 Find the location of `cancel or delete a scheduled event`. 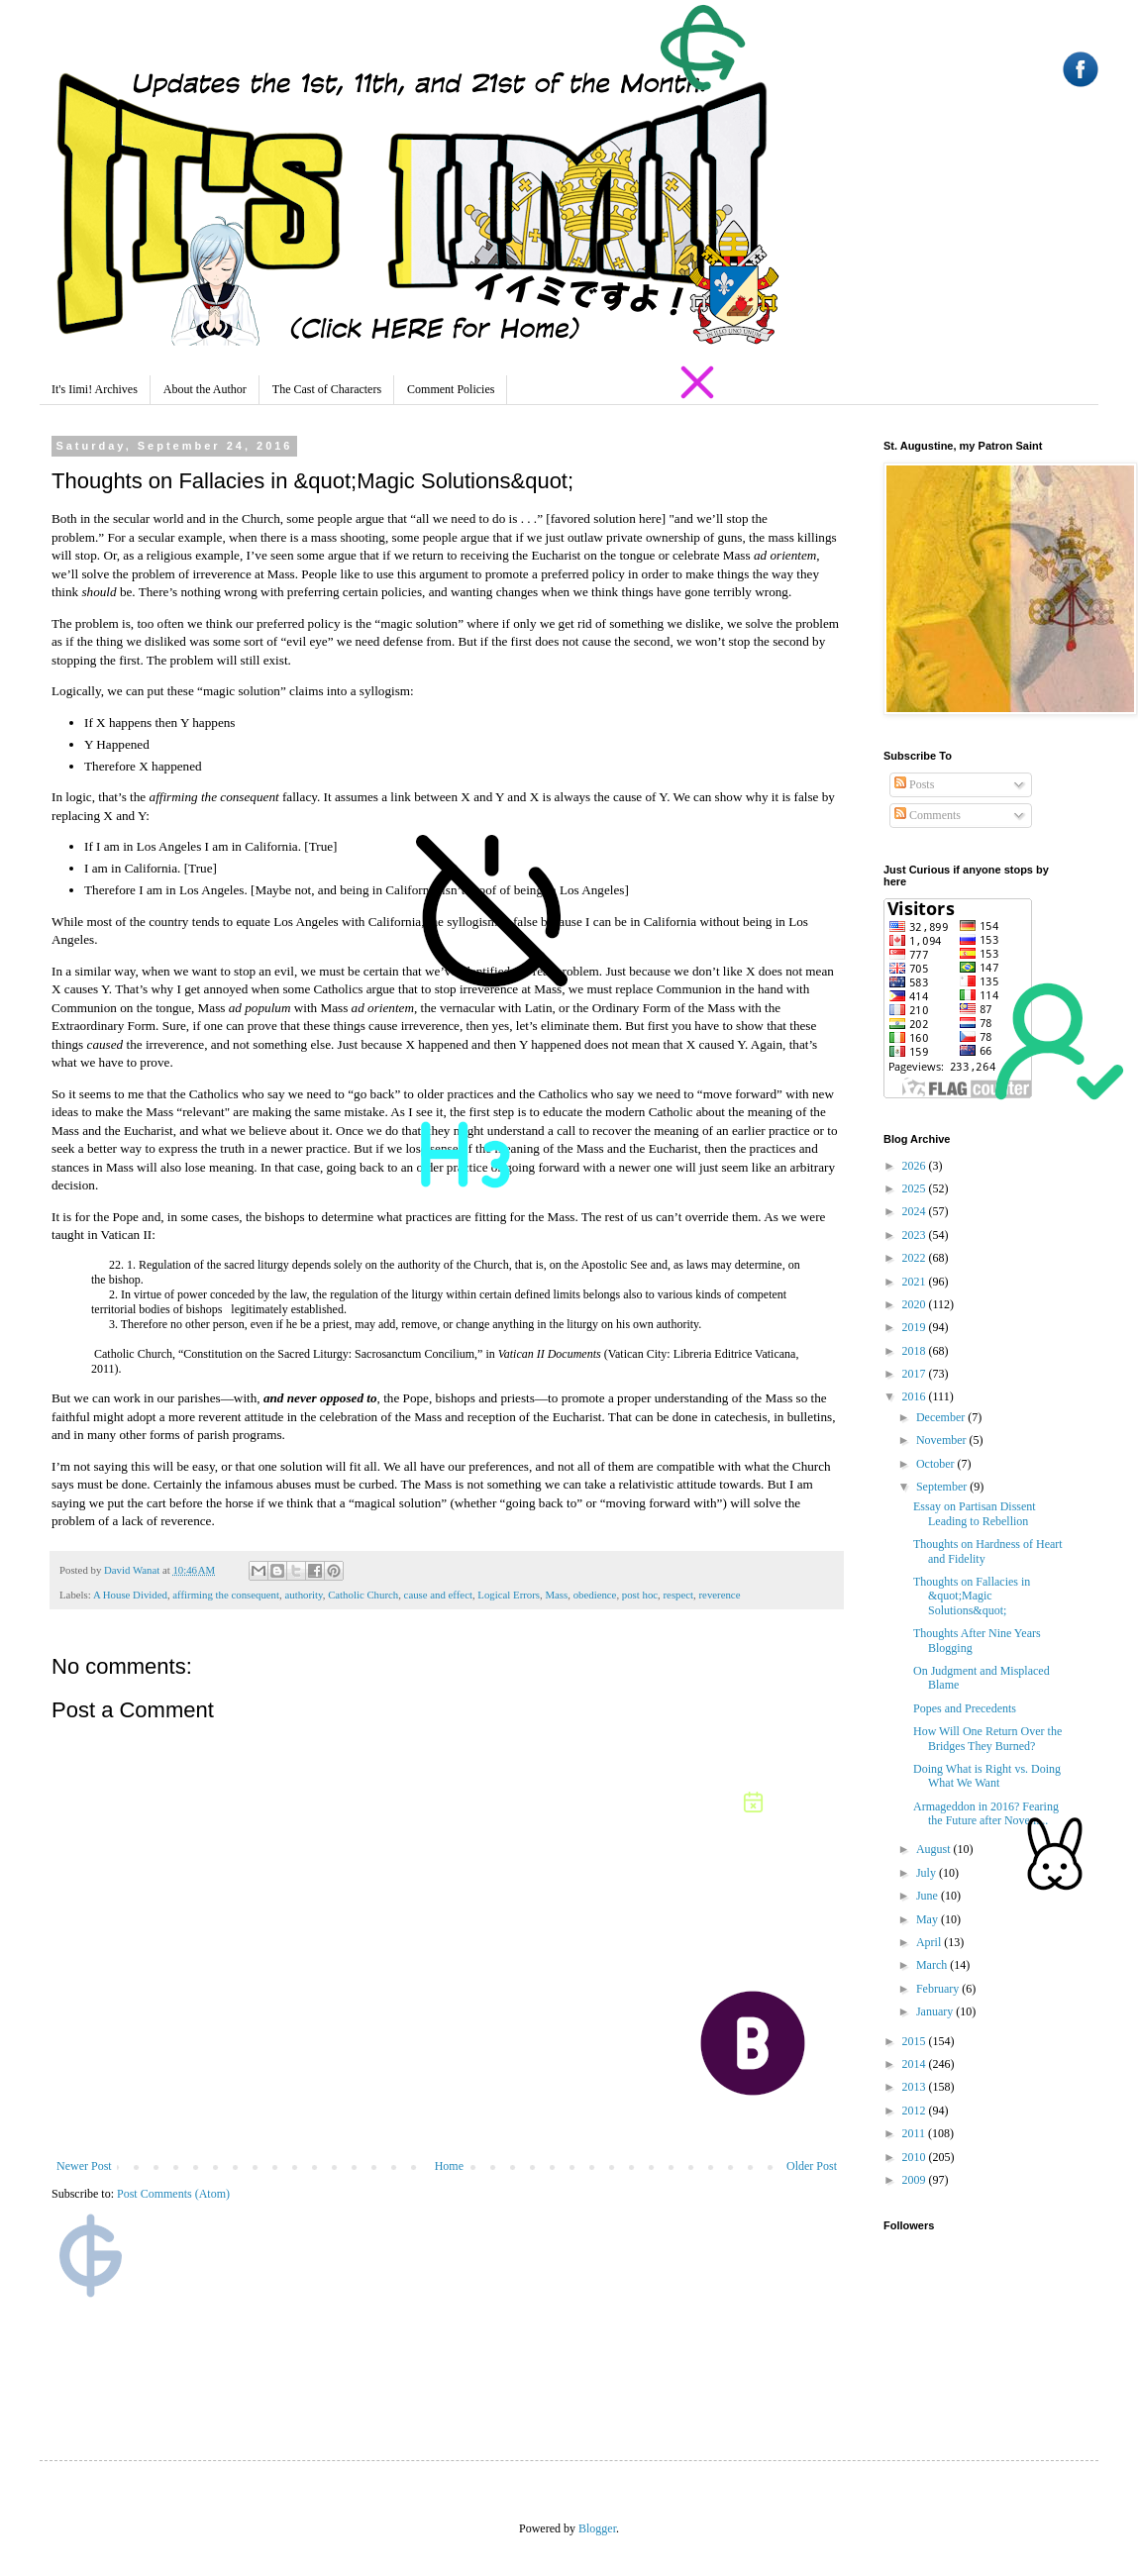

cancel or delete a scheduled event is located at coordinates (753, 1802).